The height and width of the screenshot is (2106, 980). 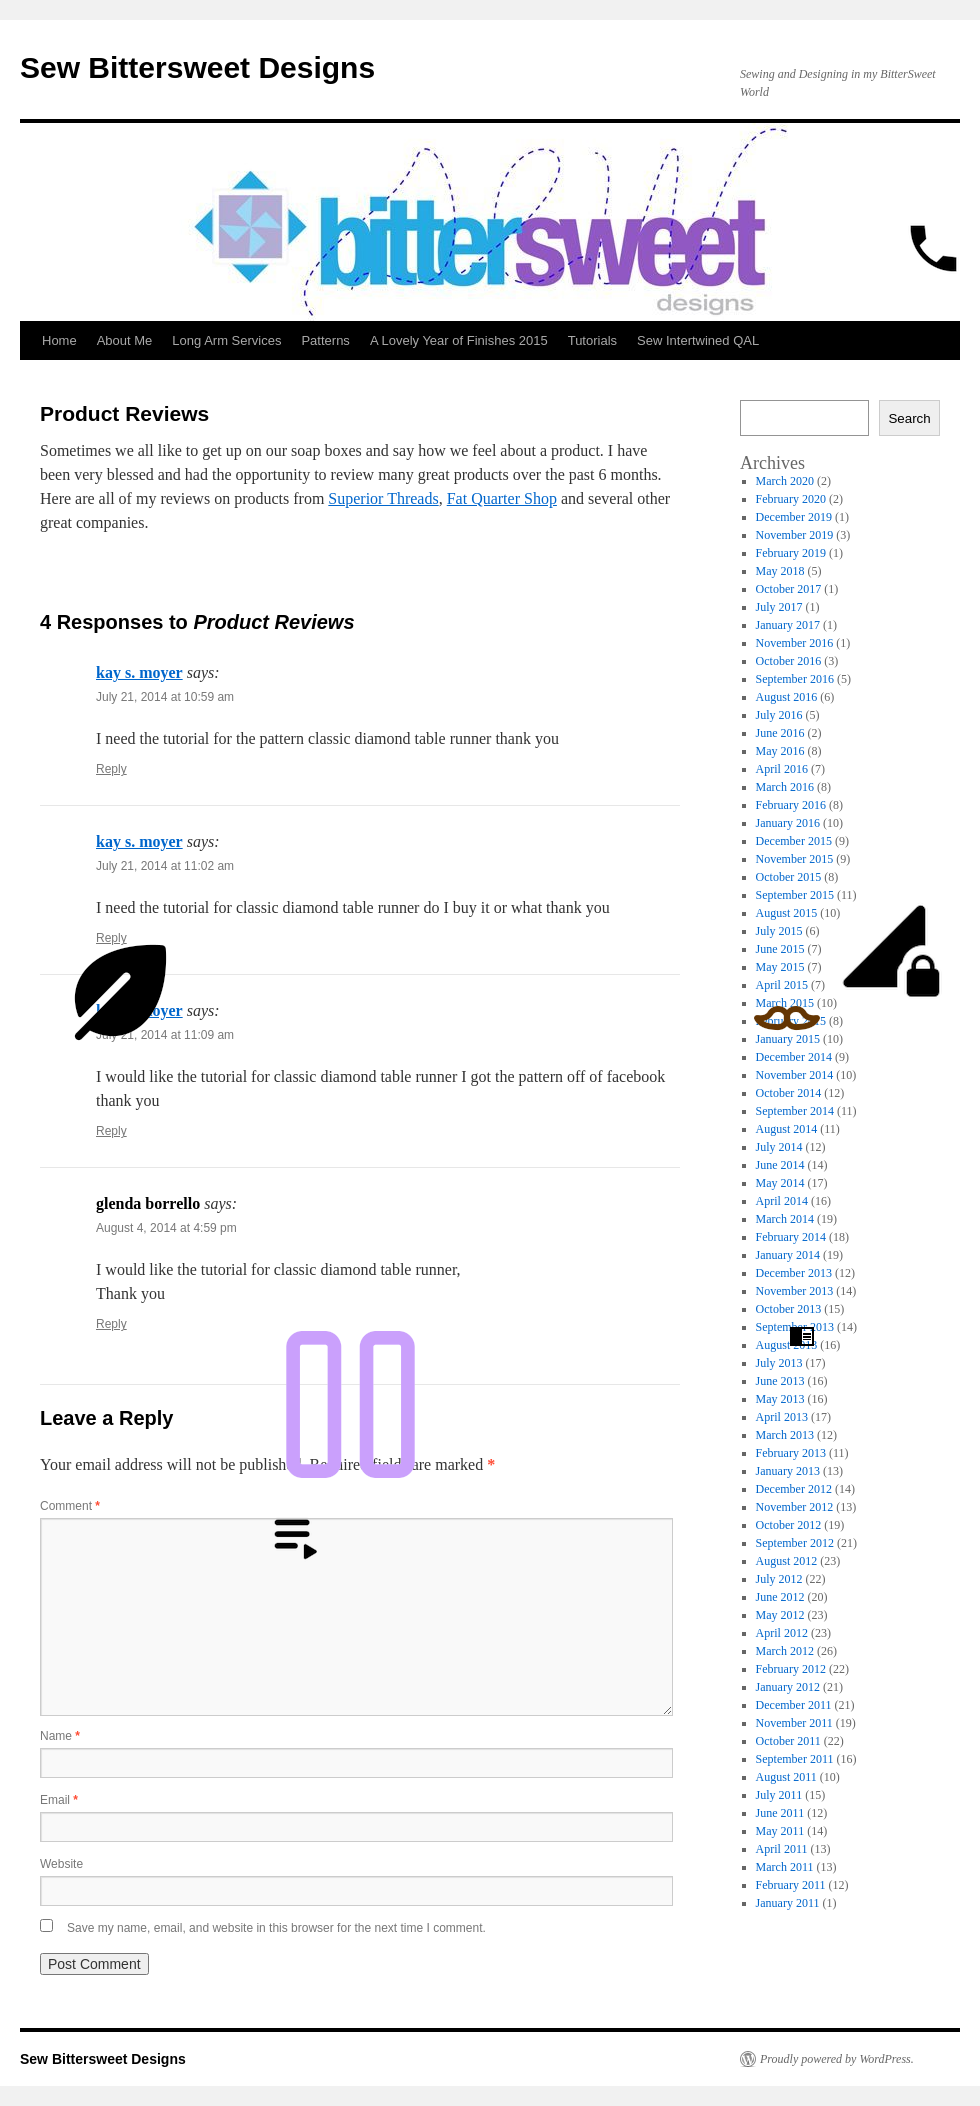 What do you see at coordinates (787, 1018) in the screenshot?
I see `apply a moustache filter or effect` at bounding box center [787, 1018].